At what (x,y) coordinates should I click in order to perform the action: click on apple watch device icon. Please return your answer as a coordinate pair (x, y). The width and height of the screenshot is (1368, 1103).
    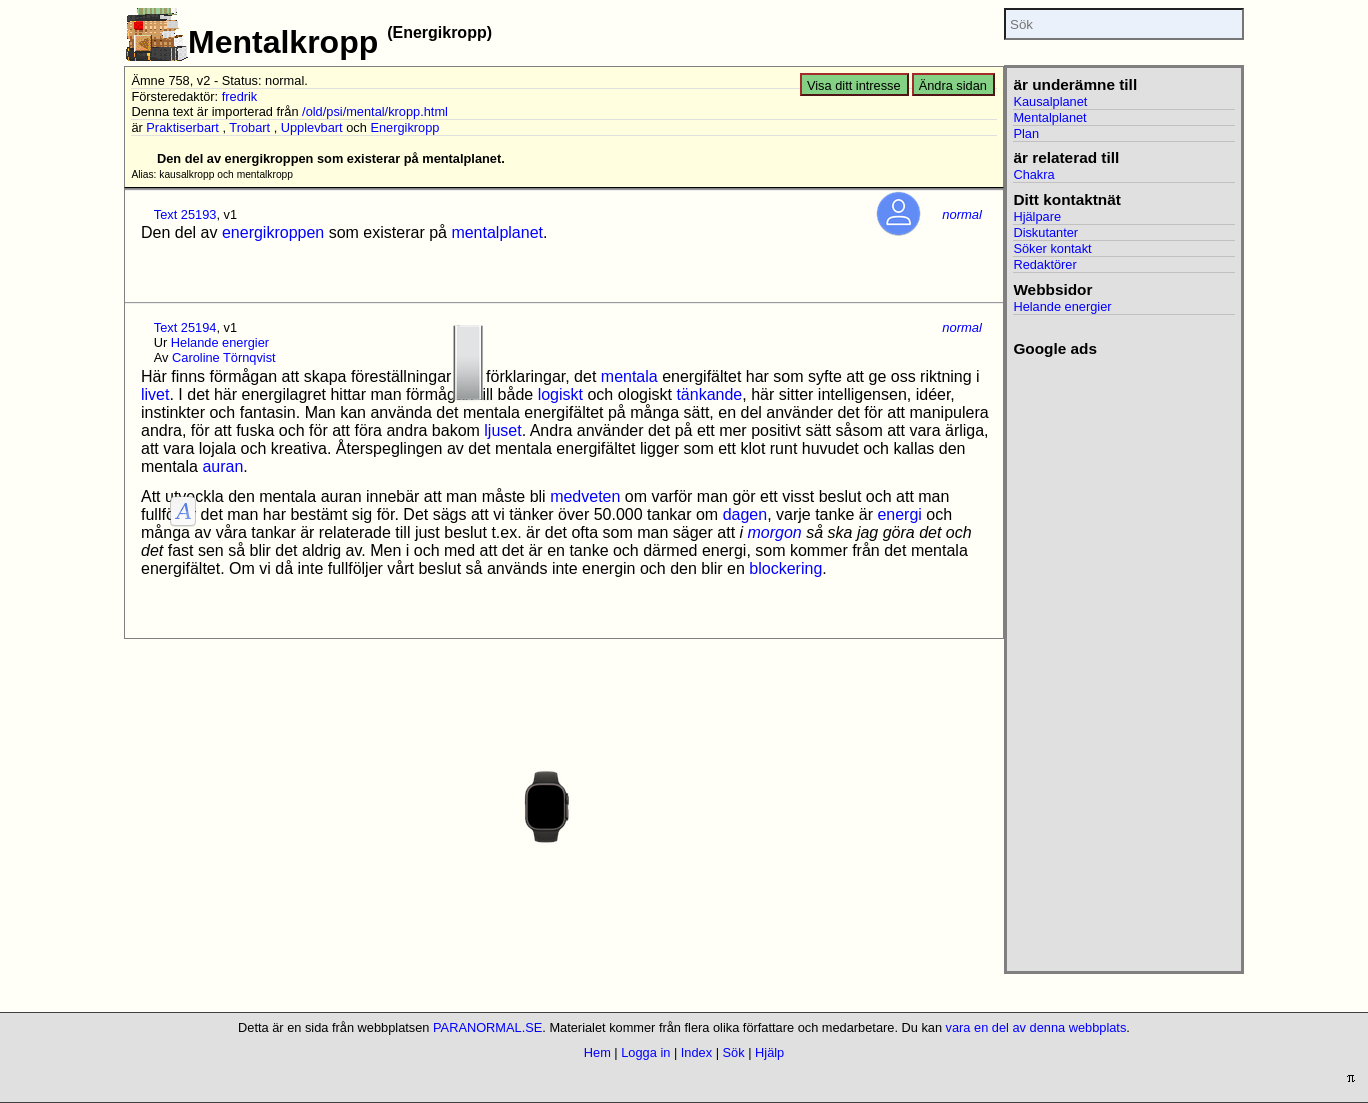
    Looking at the image, I should click on (546, 807).